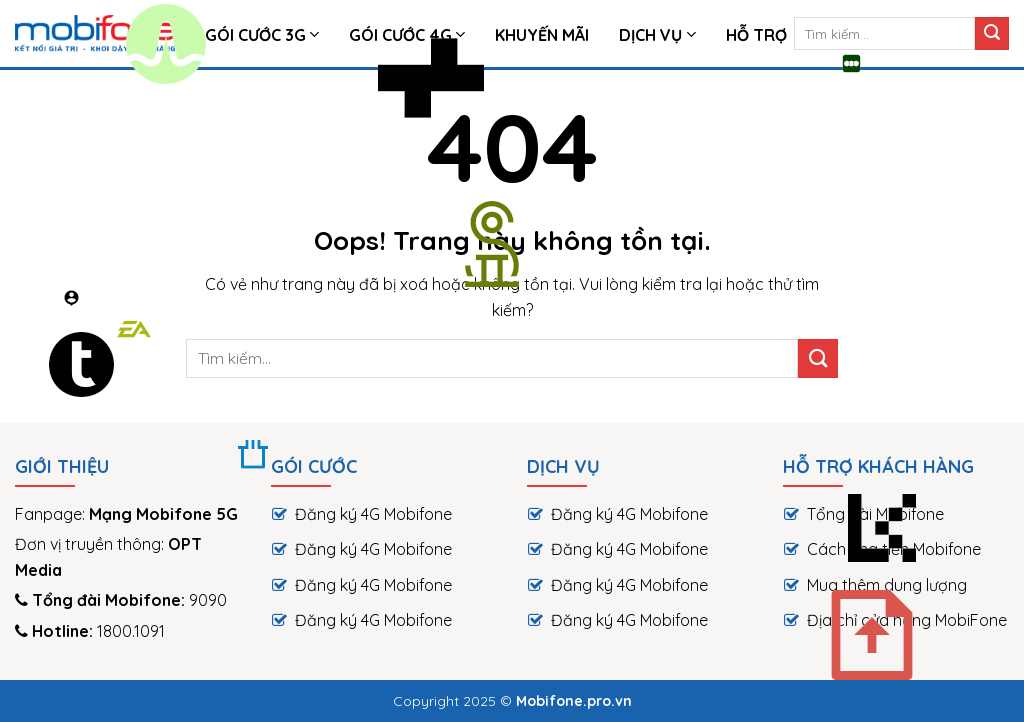 The height and width of the screenshot is (722, 1024). Describe the element at coordinates (81, 364) in the screenshot. I see `teradata brand logo` at that location.